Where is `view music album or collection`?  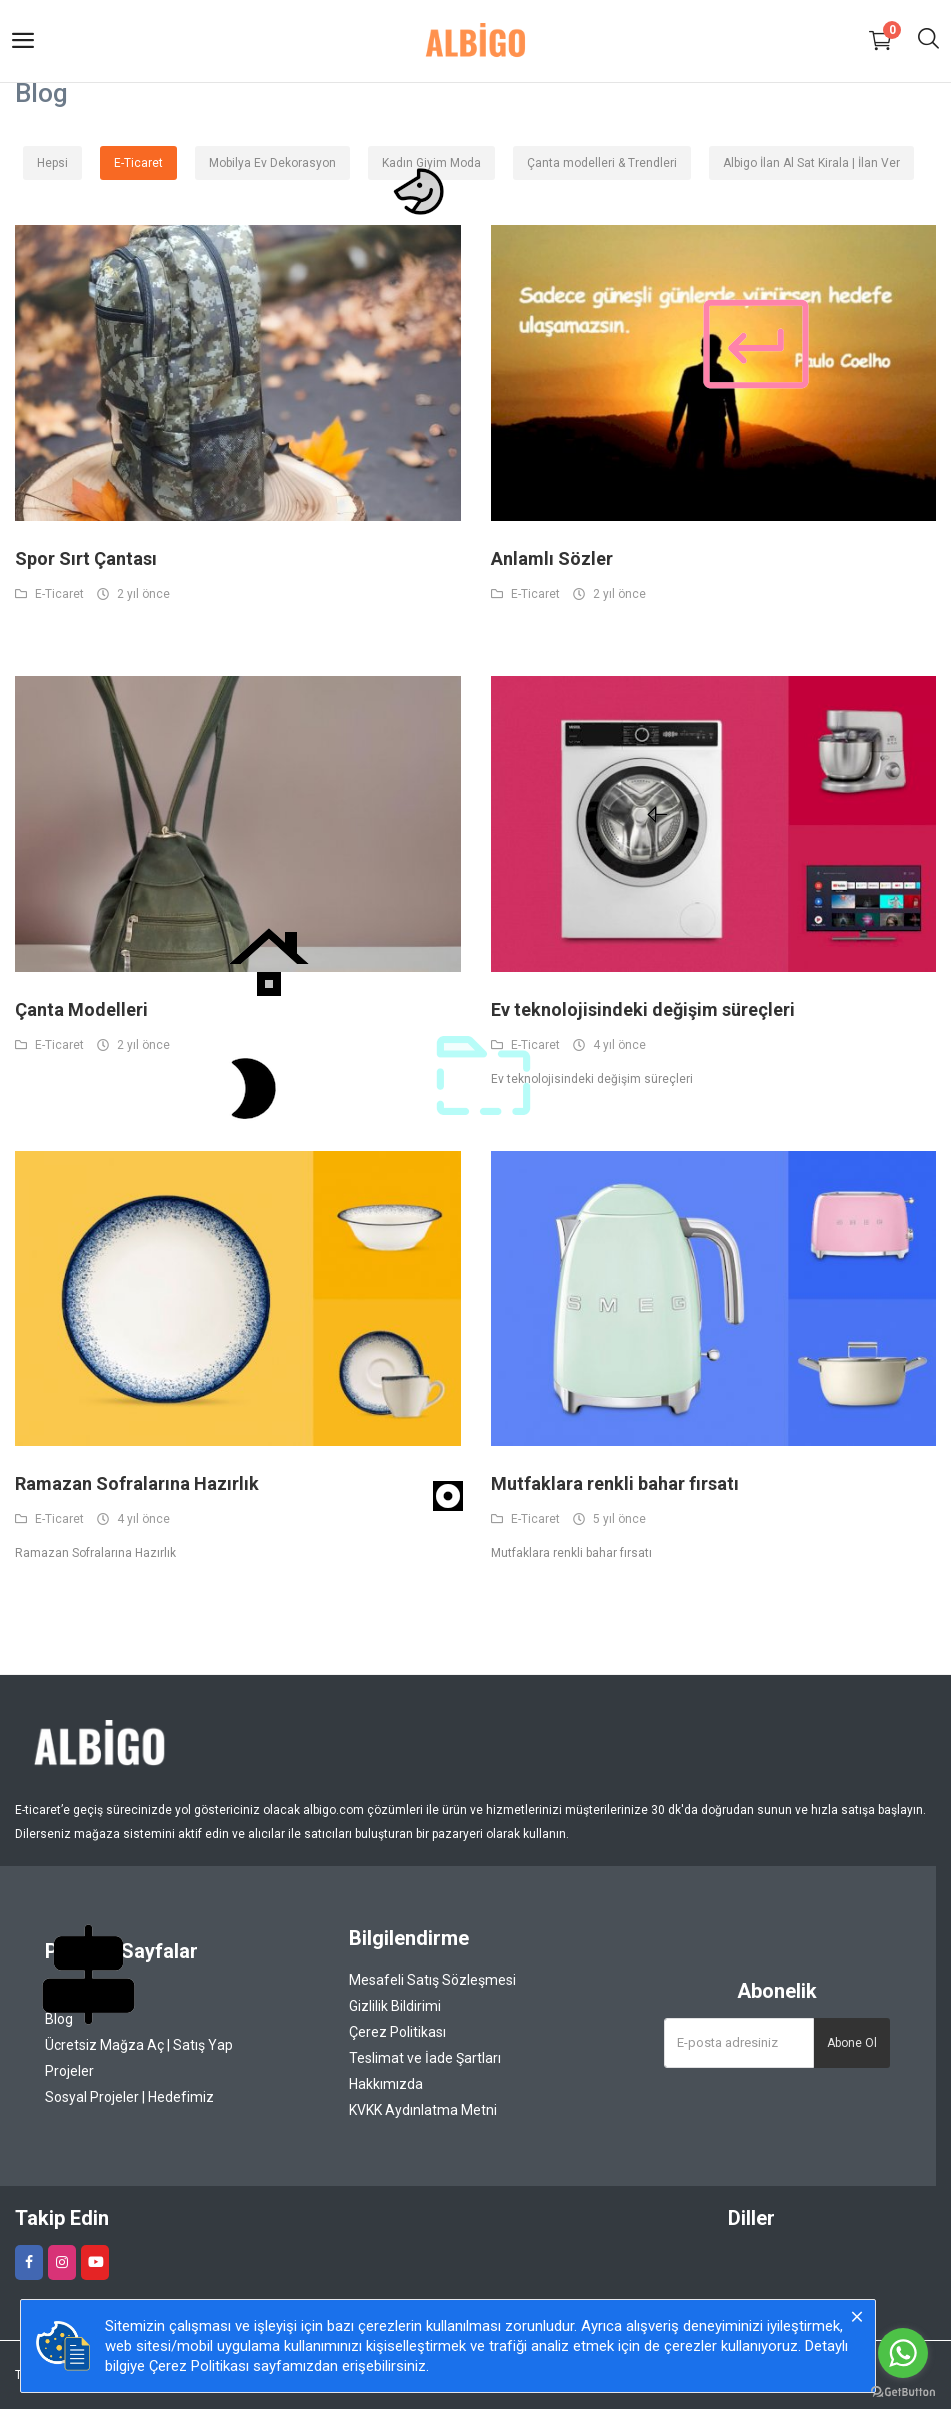
view music album or collection is located at coordinates (448, 1496).